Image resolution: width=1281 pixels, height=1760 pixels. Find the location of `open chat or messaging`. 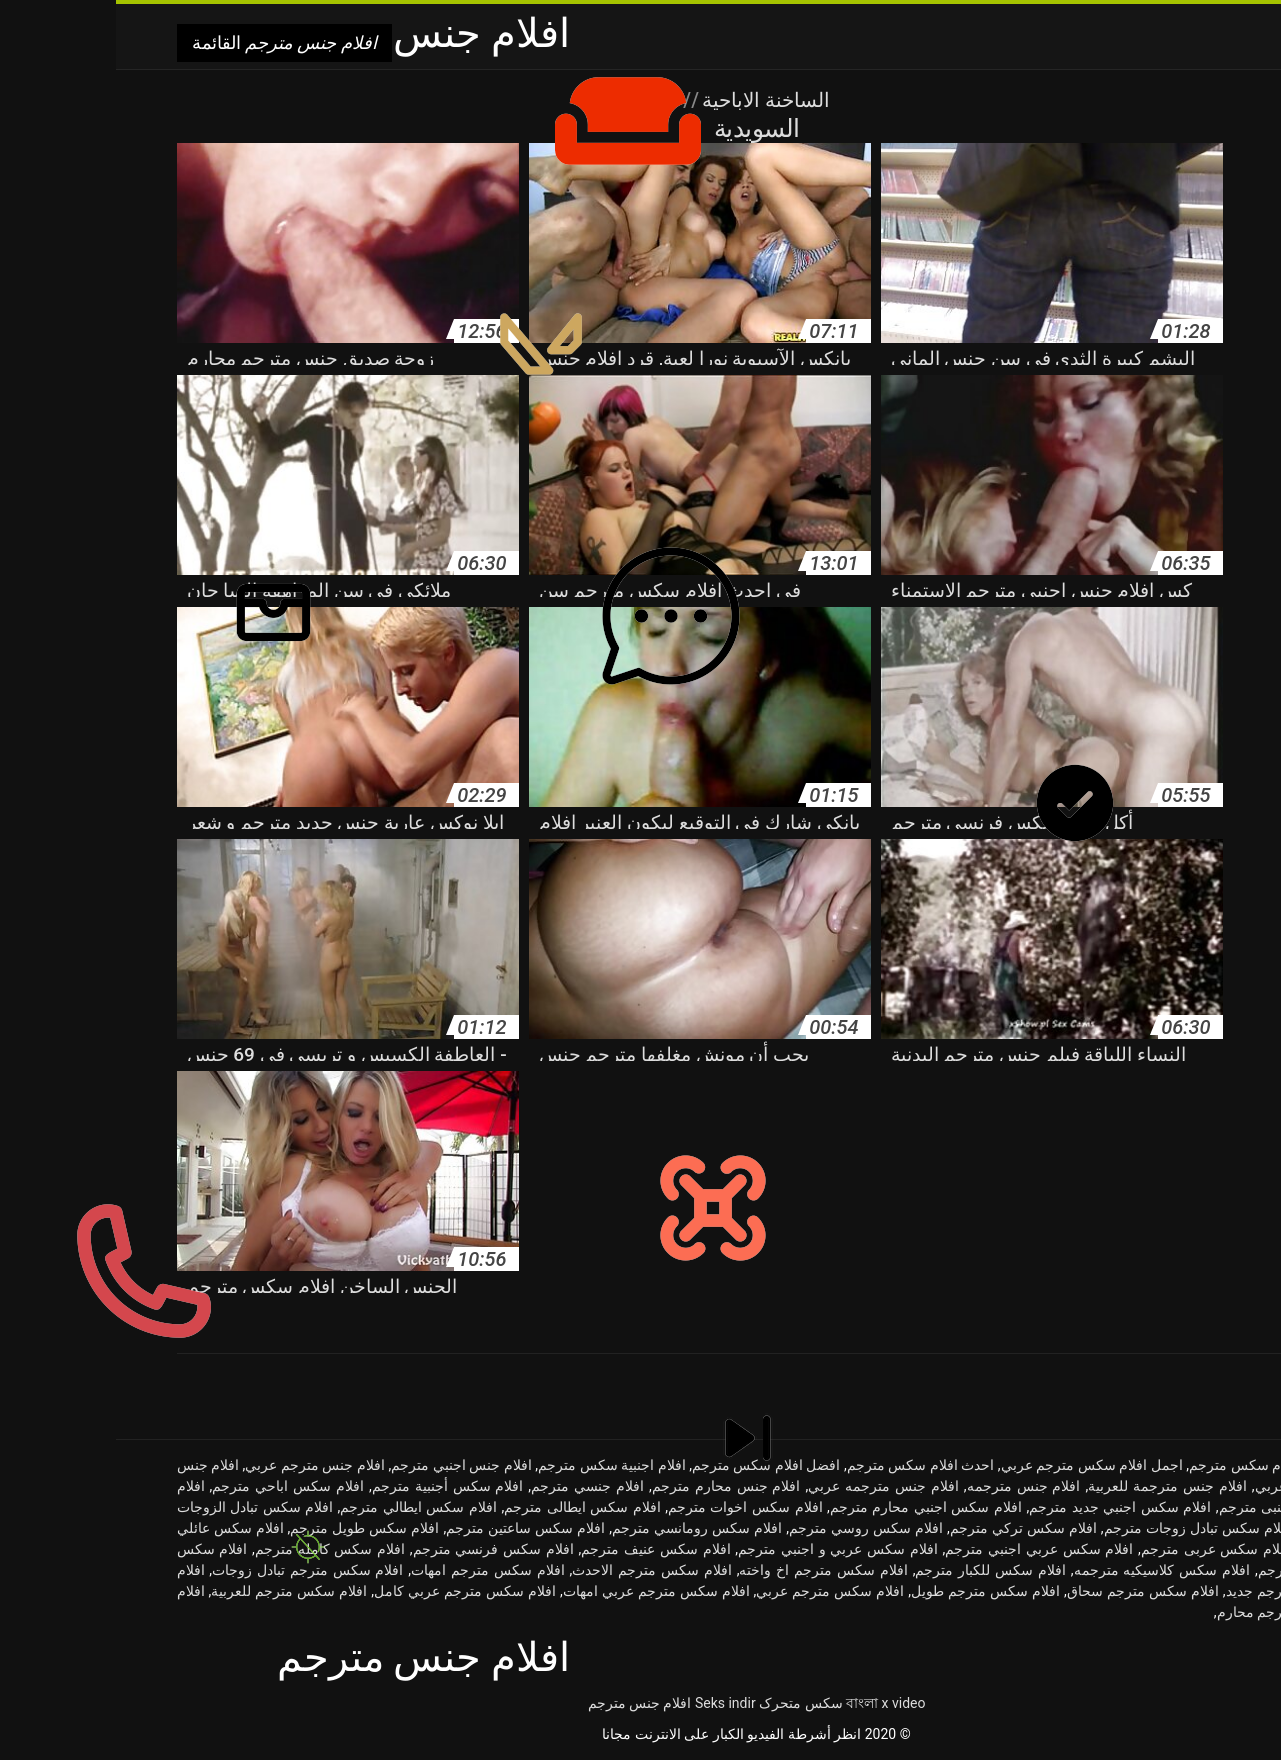

open chat or messaging is located at coordinates (671, 616).